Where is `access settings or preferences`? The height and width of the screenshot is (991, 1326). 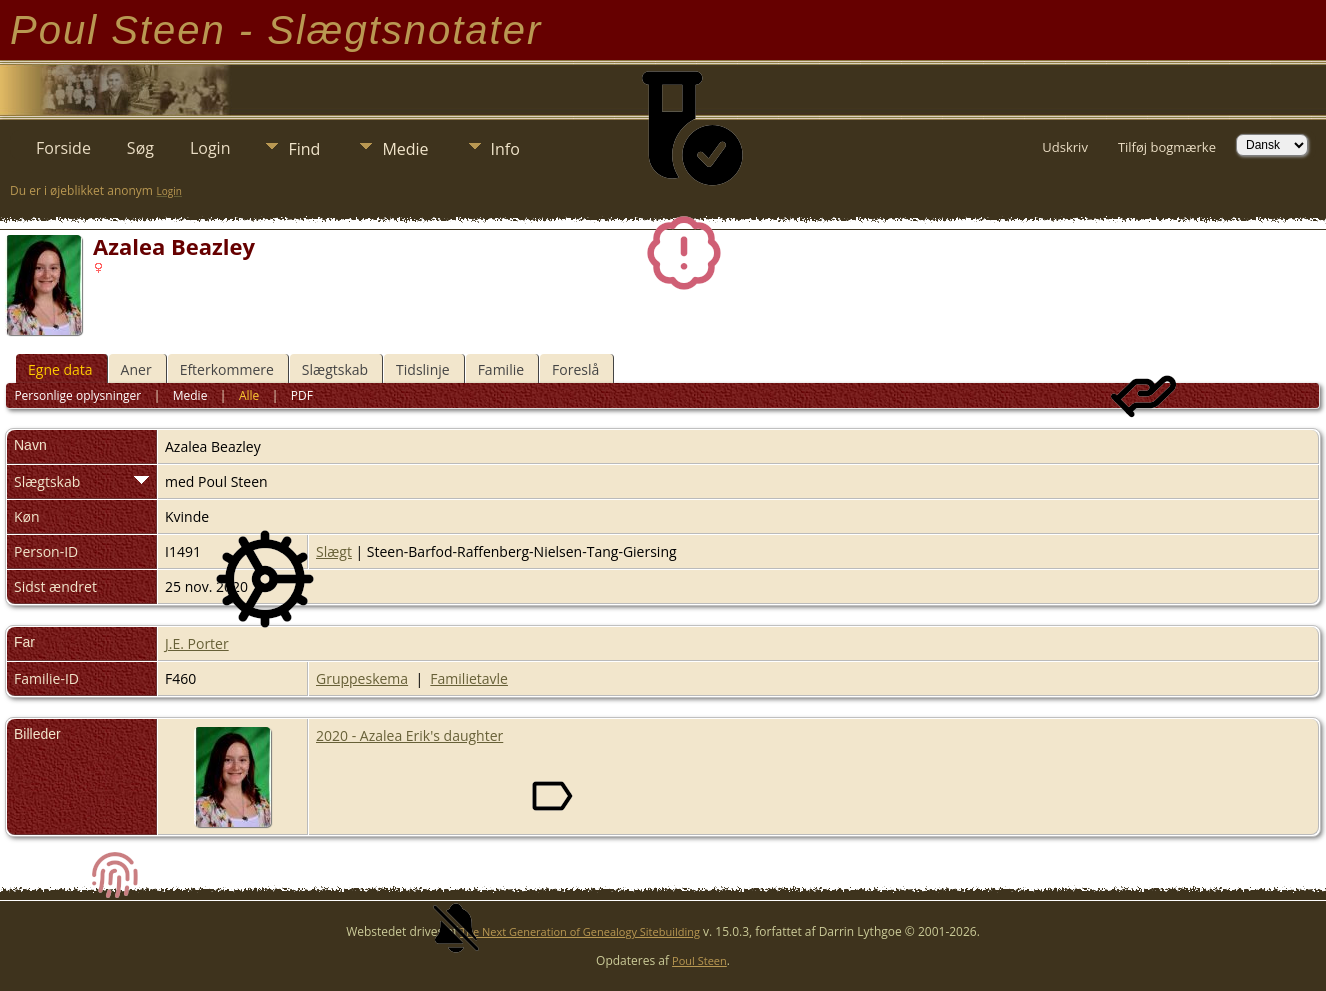 access settings or preferences is located at coordinates (265, 579).